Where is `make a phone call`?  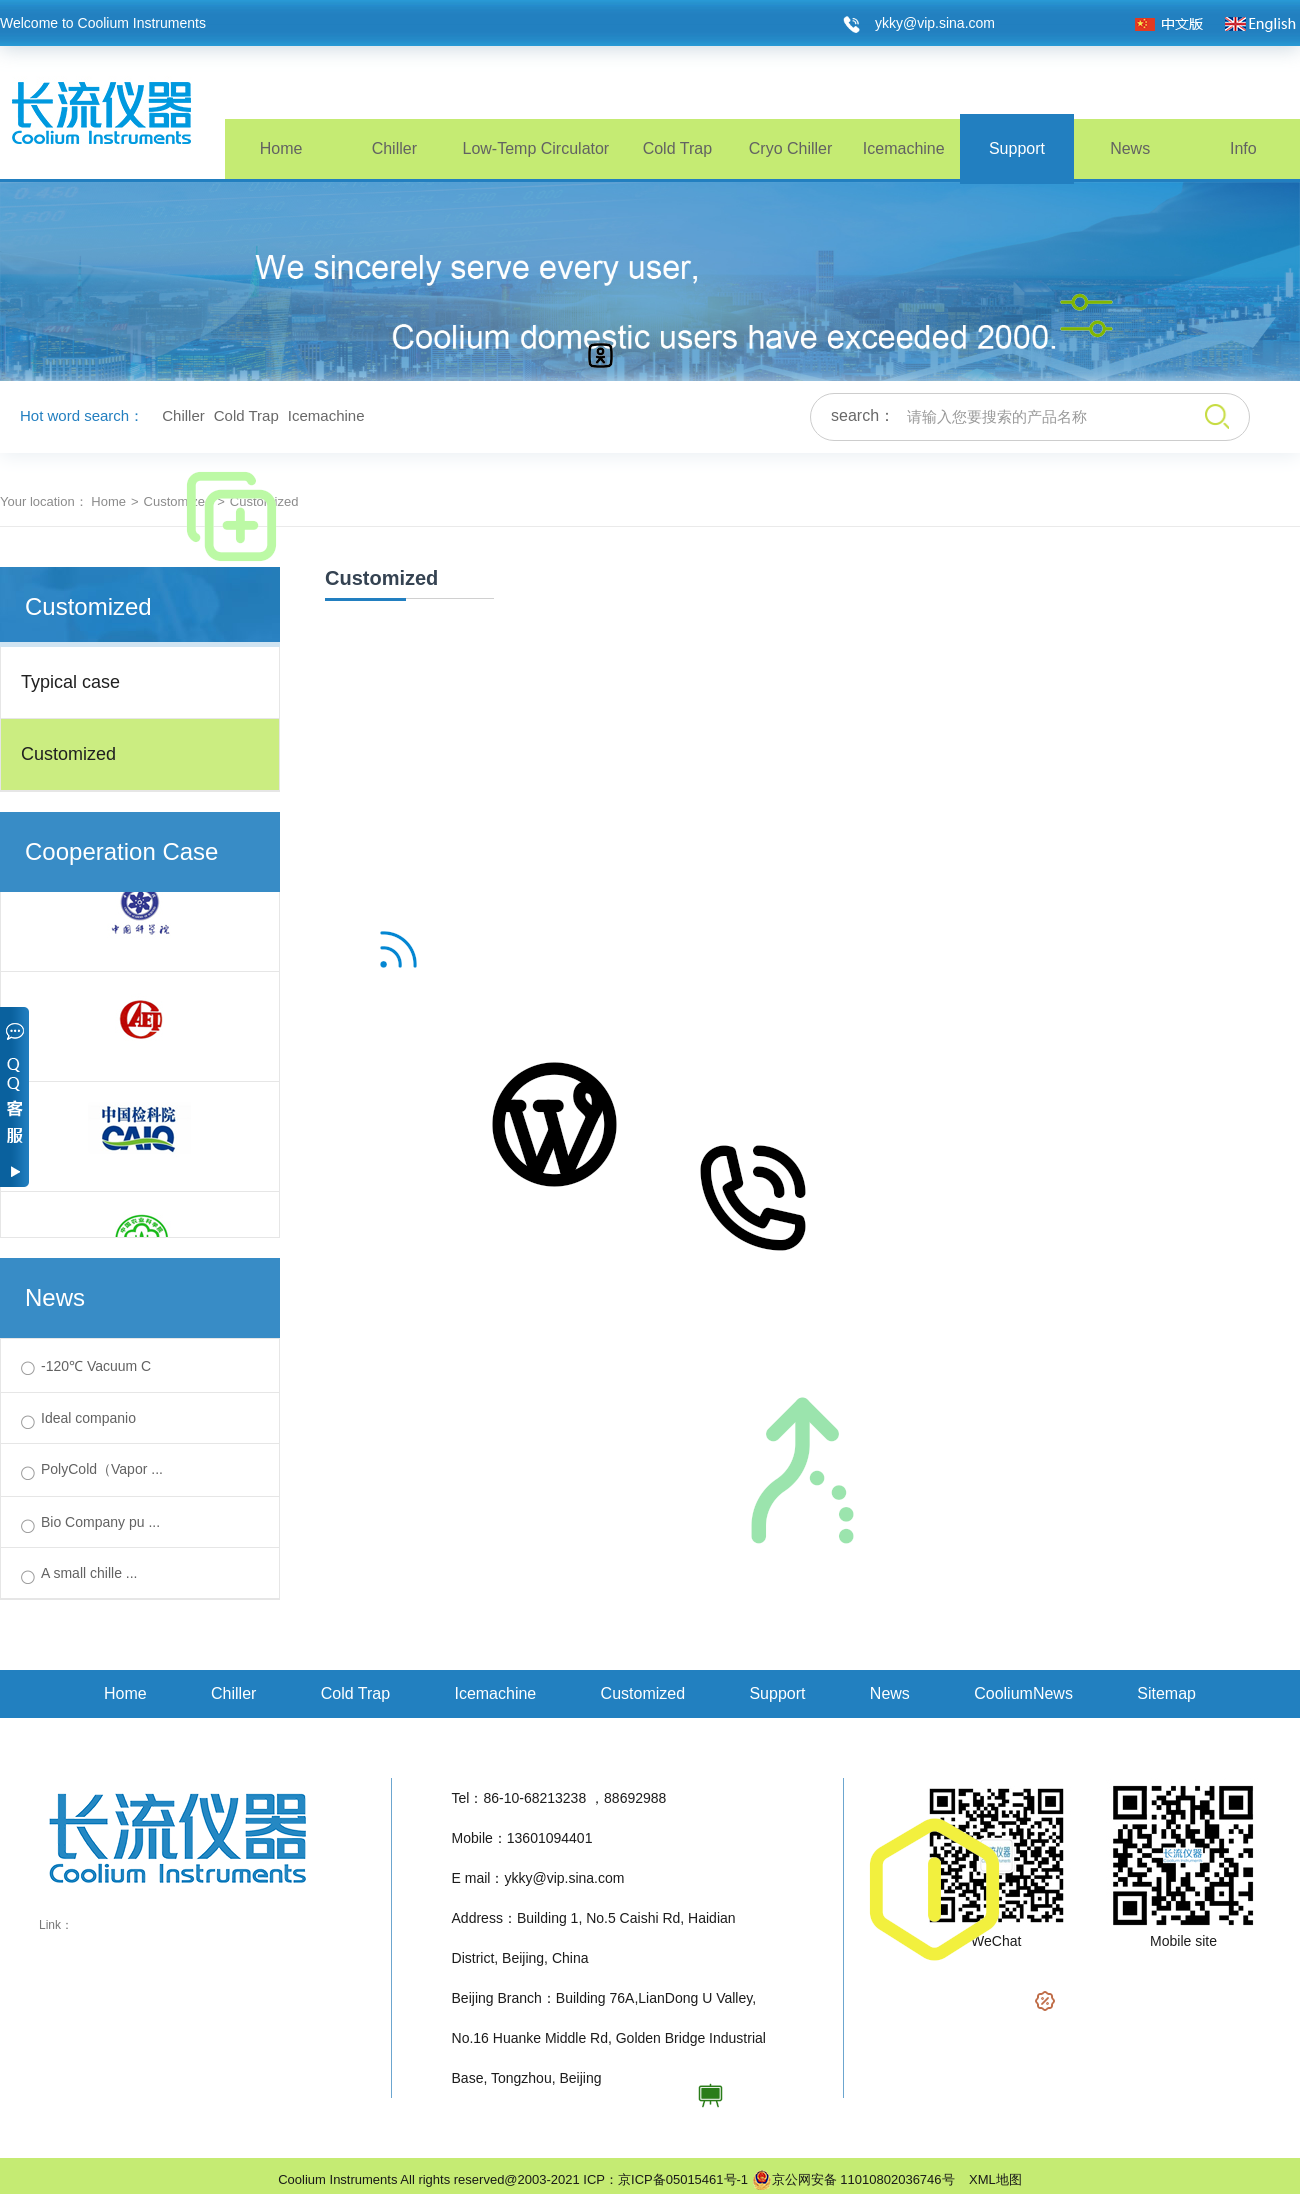 make a phone call is located at coordinates (753, 1198).